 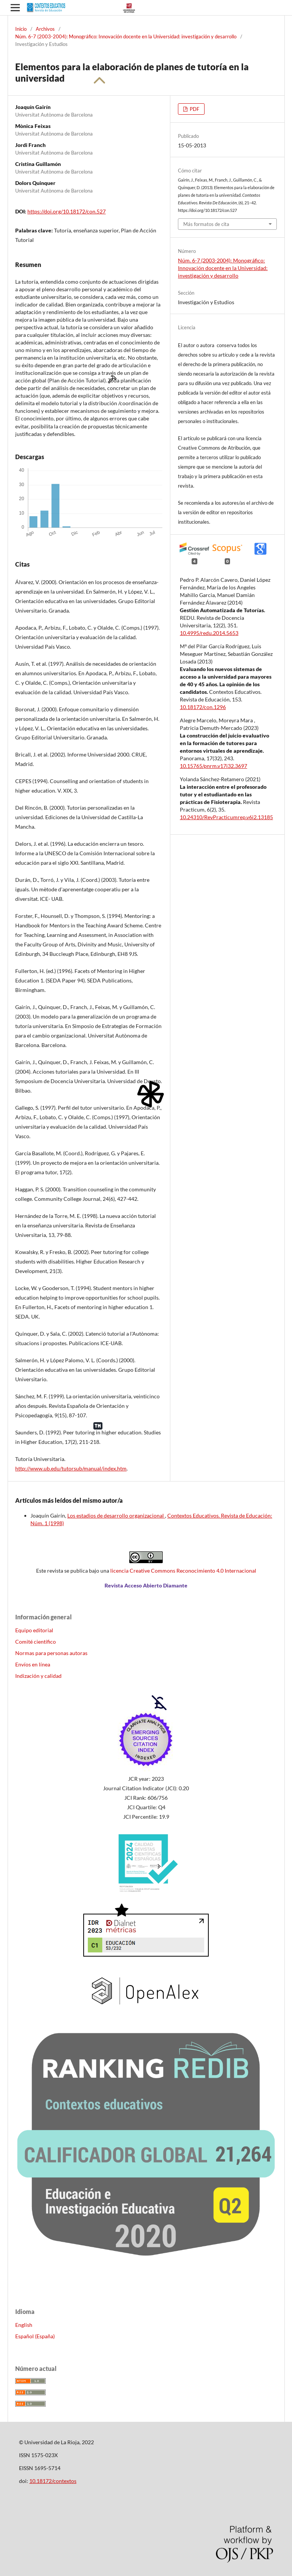 I want to click on collapse an expanded section, so click(x=99, y=80).